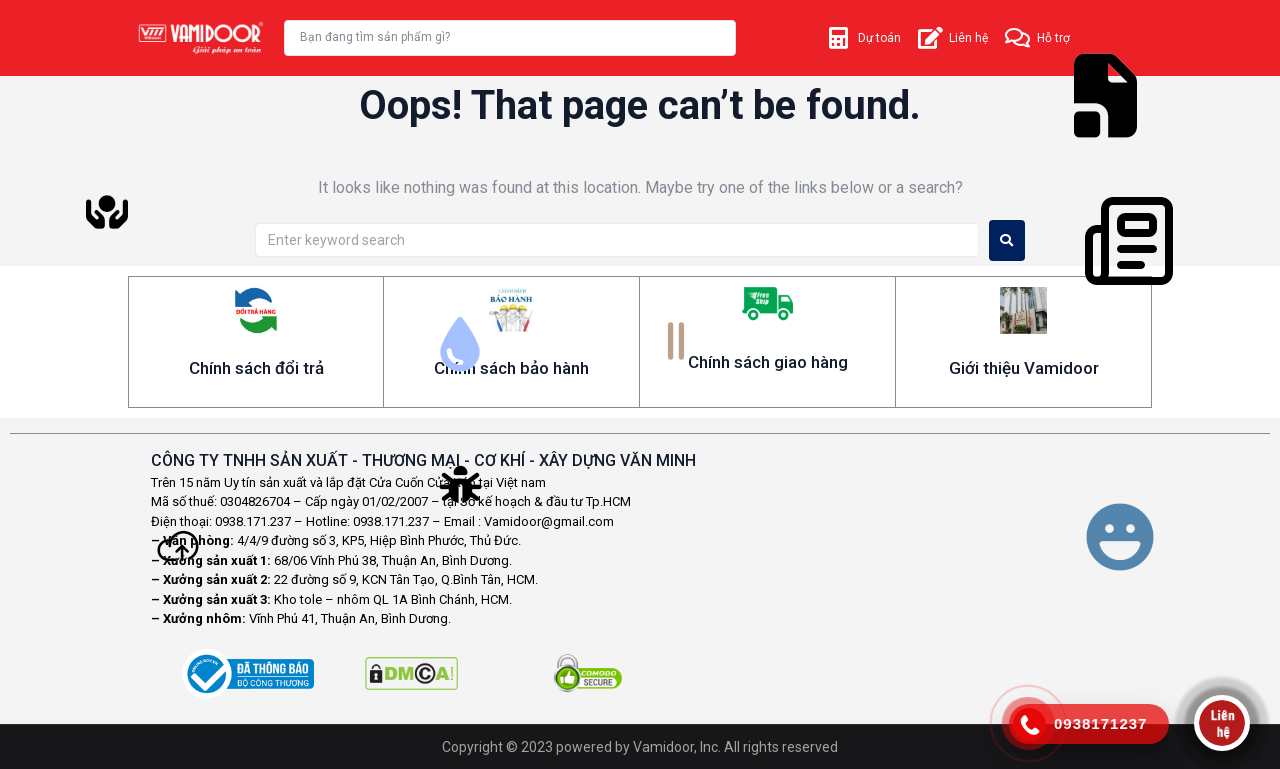 The image size is (1280, 769). Describe the element at coordinates (460, 345) in the screenshot. I see `adjust water or hydration settings` at that location.